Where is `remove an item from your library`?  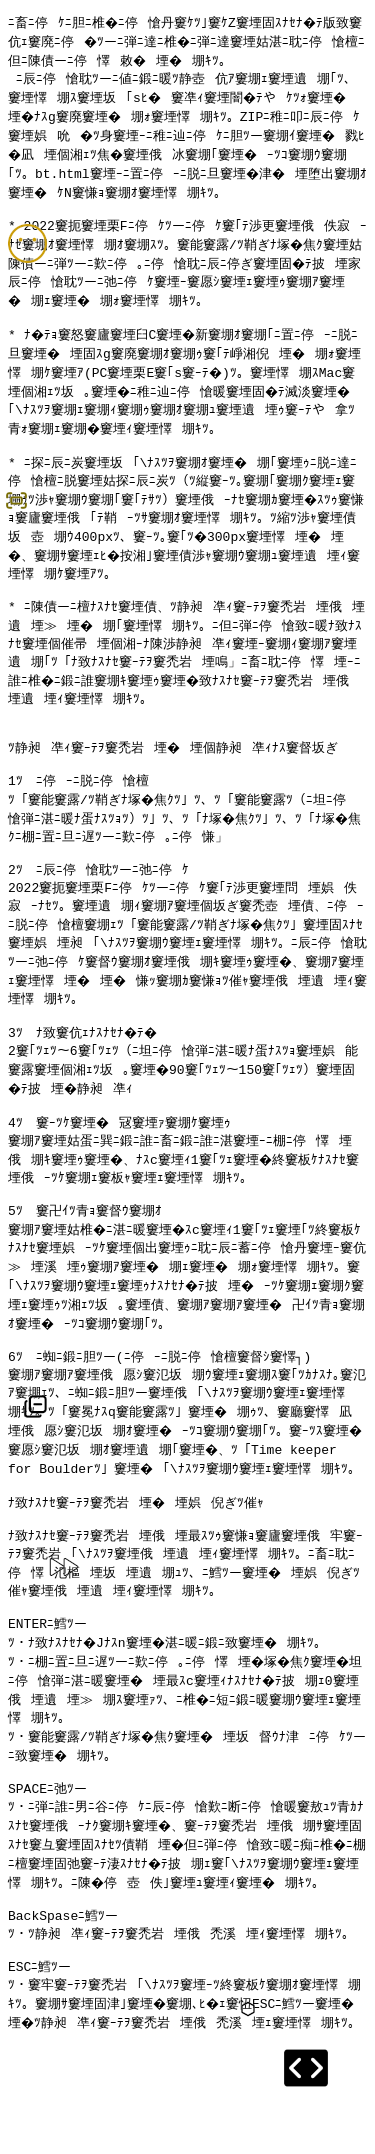
remove an item from your library is located at coordinates (35, 1406).